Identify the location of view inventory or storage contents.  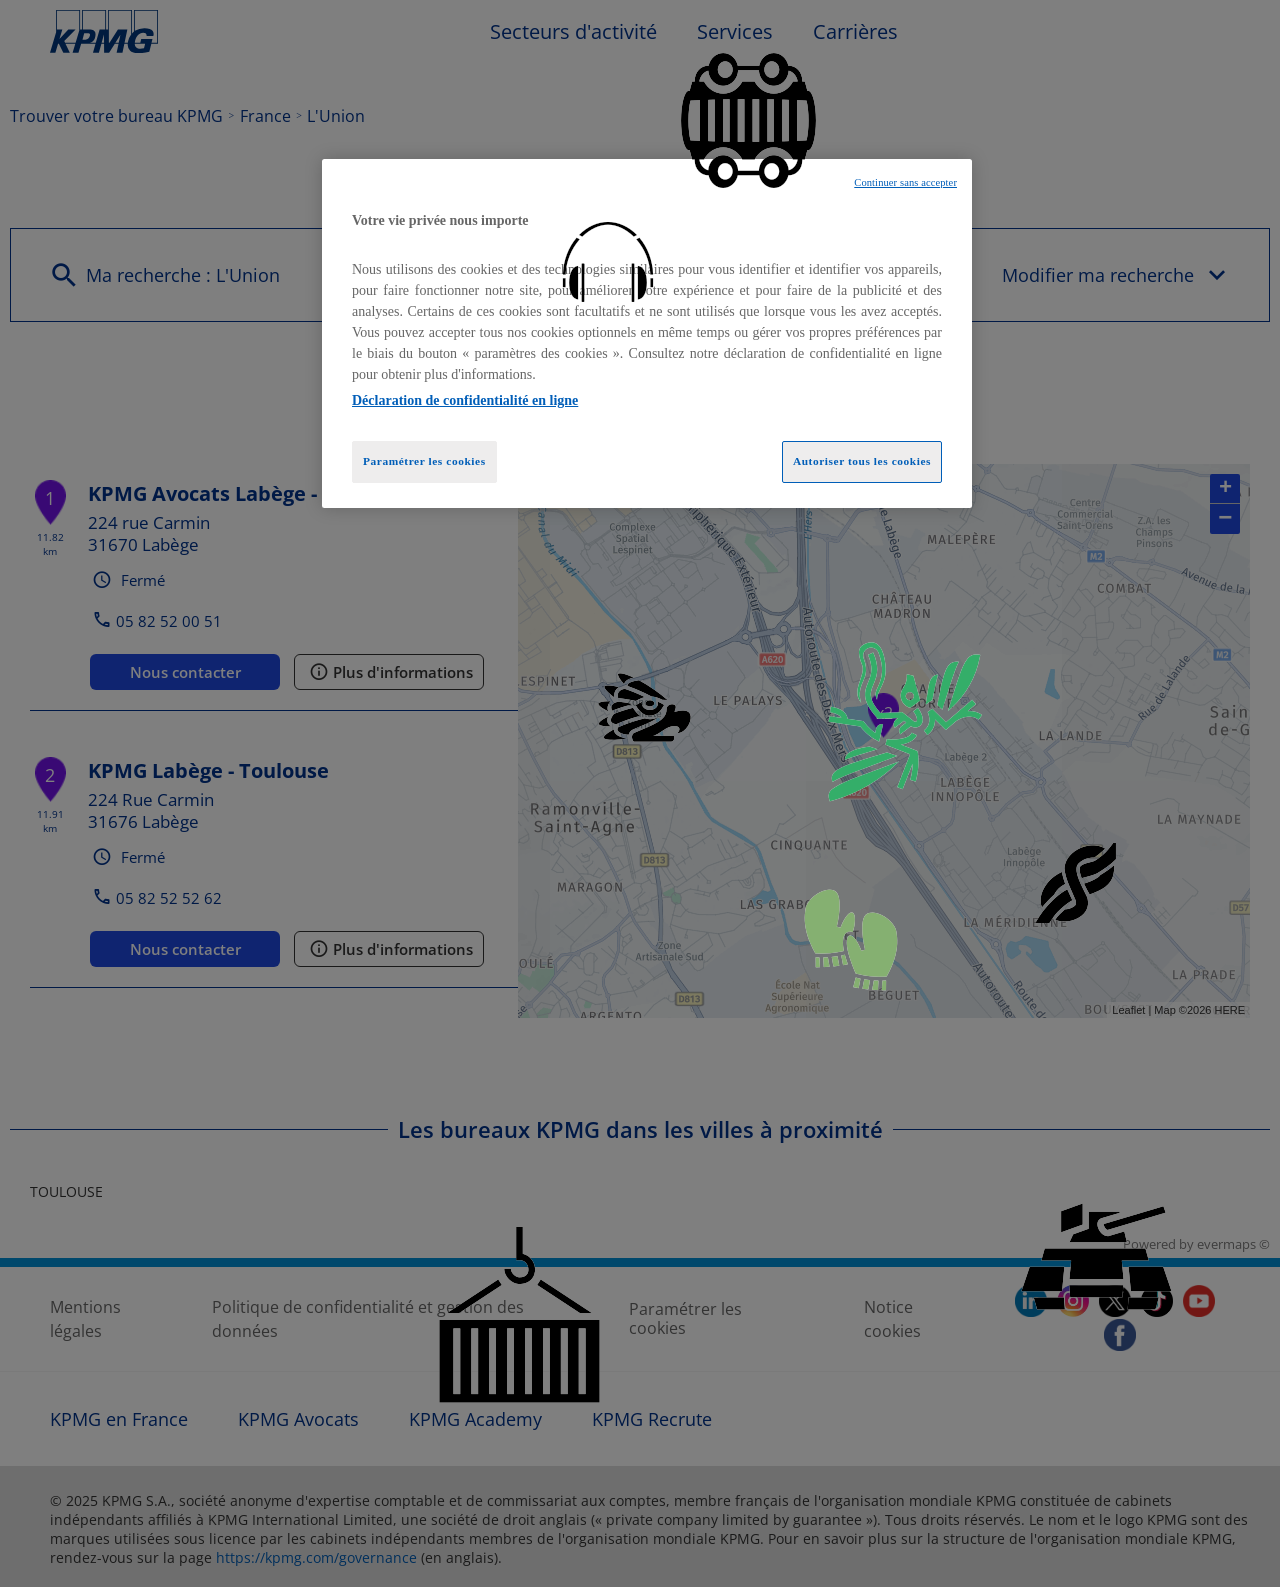
(519, 1316).